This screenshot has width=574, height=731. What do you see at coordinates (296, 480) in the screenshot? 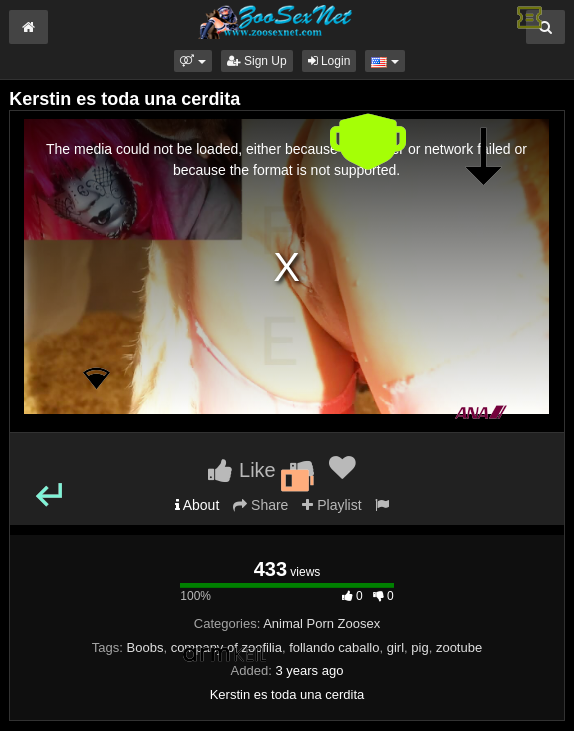
I see `indicates low battery status` at bounding box center [296, 480].